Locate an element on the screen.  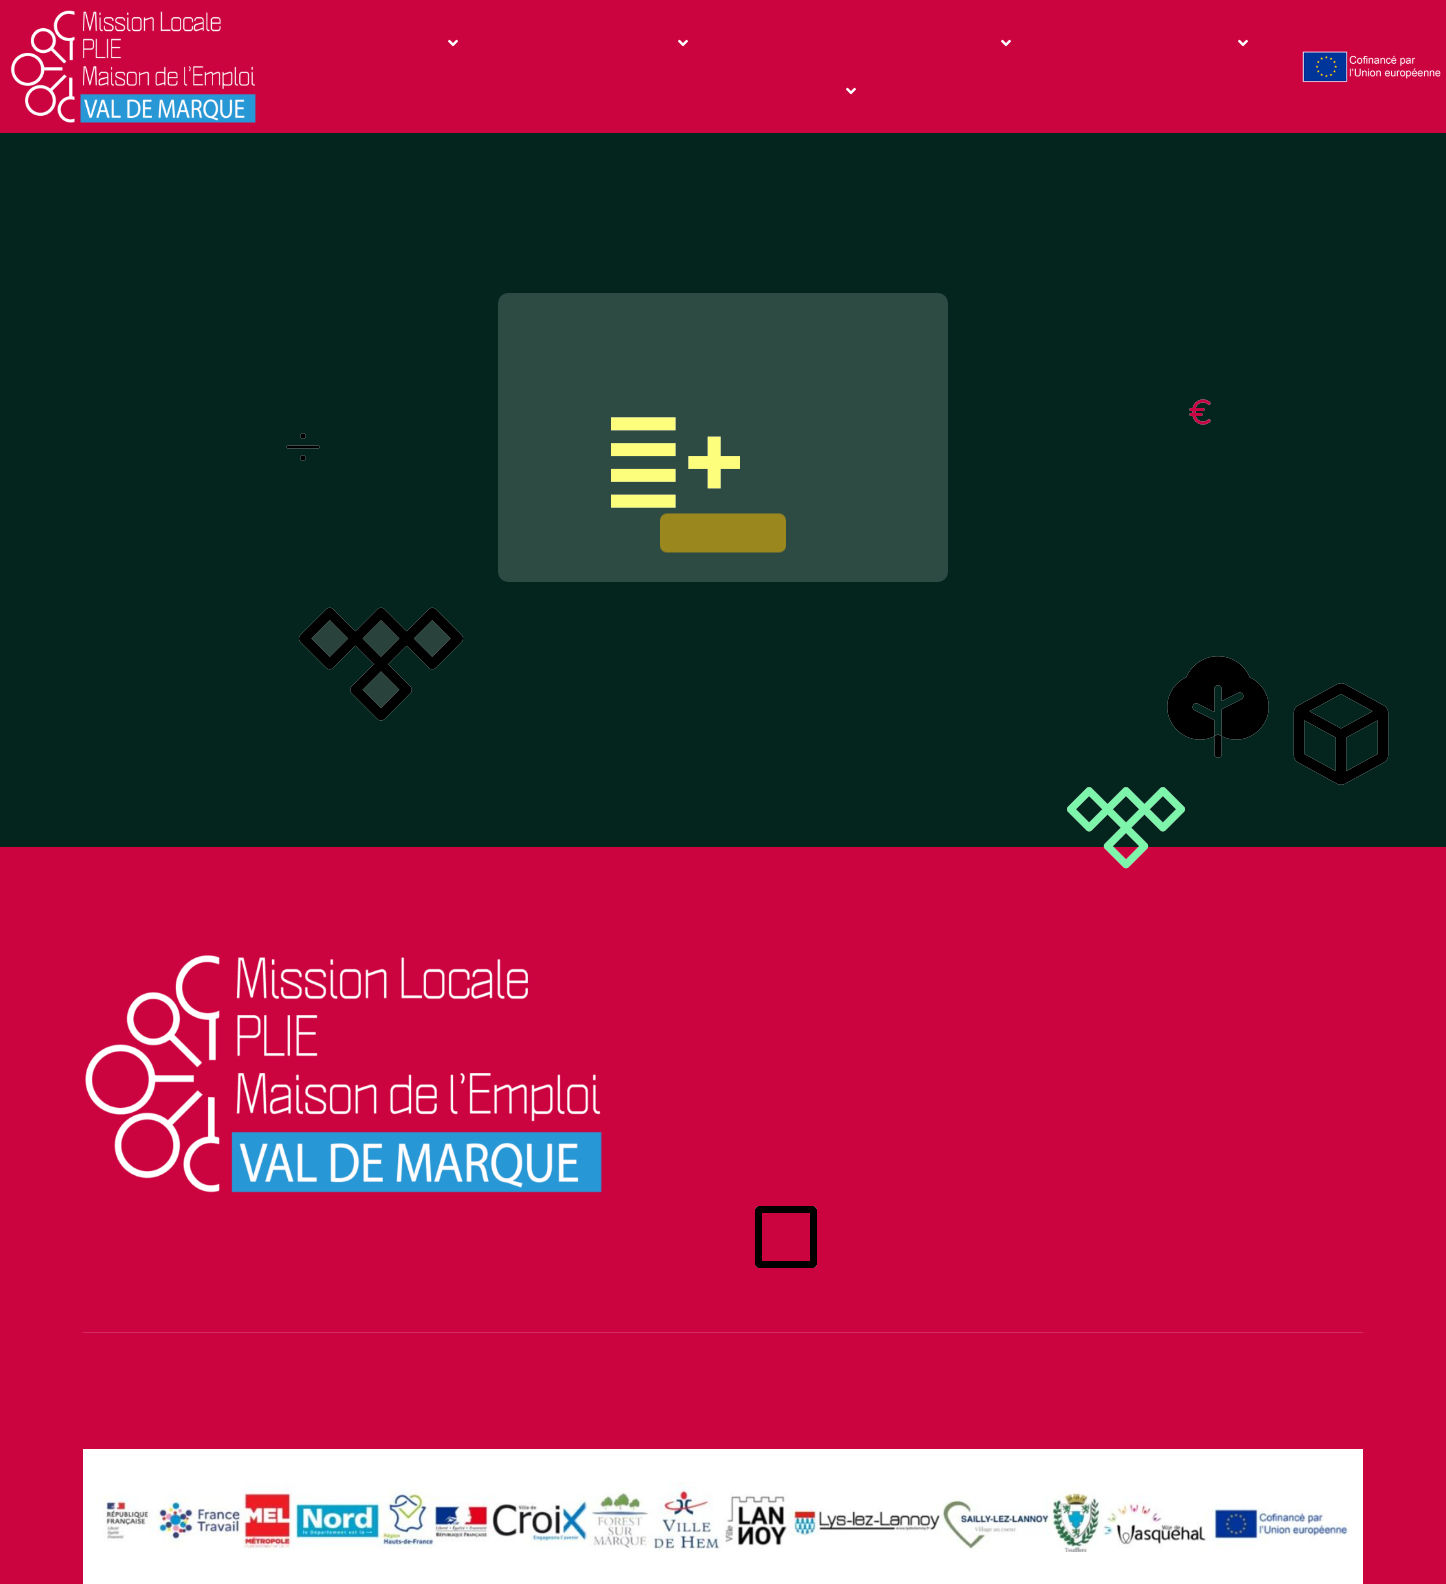
add a new item to the list is located at coordinates (675, 462).